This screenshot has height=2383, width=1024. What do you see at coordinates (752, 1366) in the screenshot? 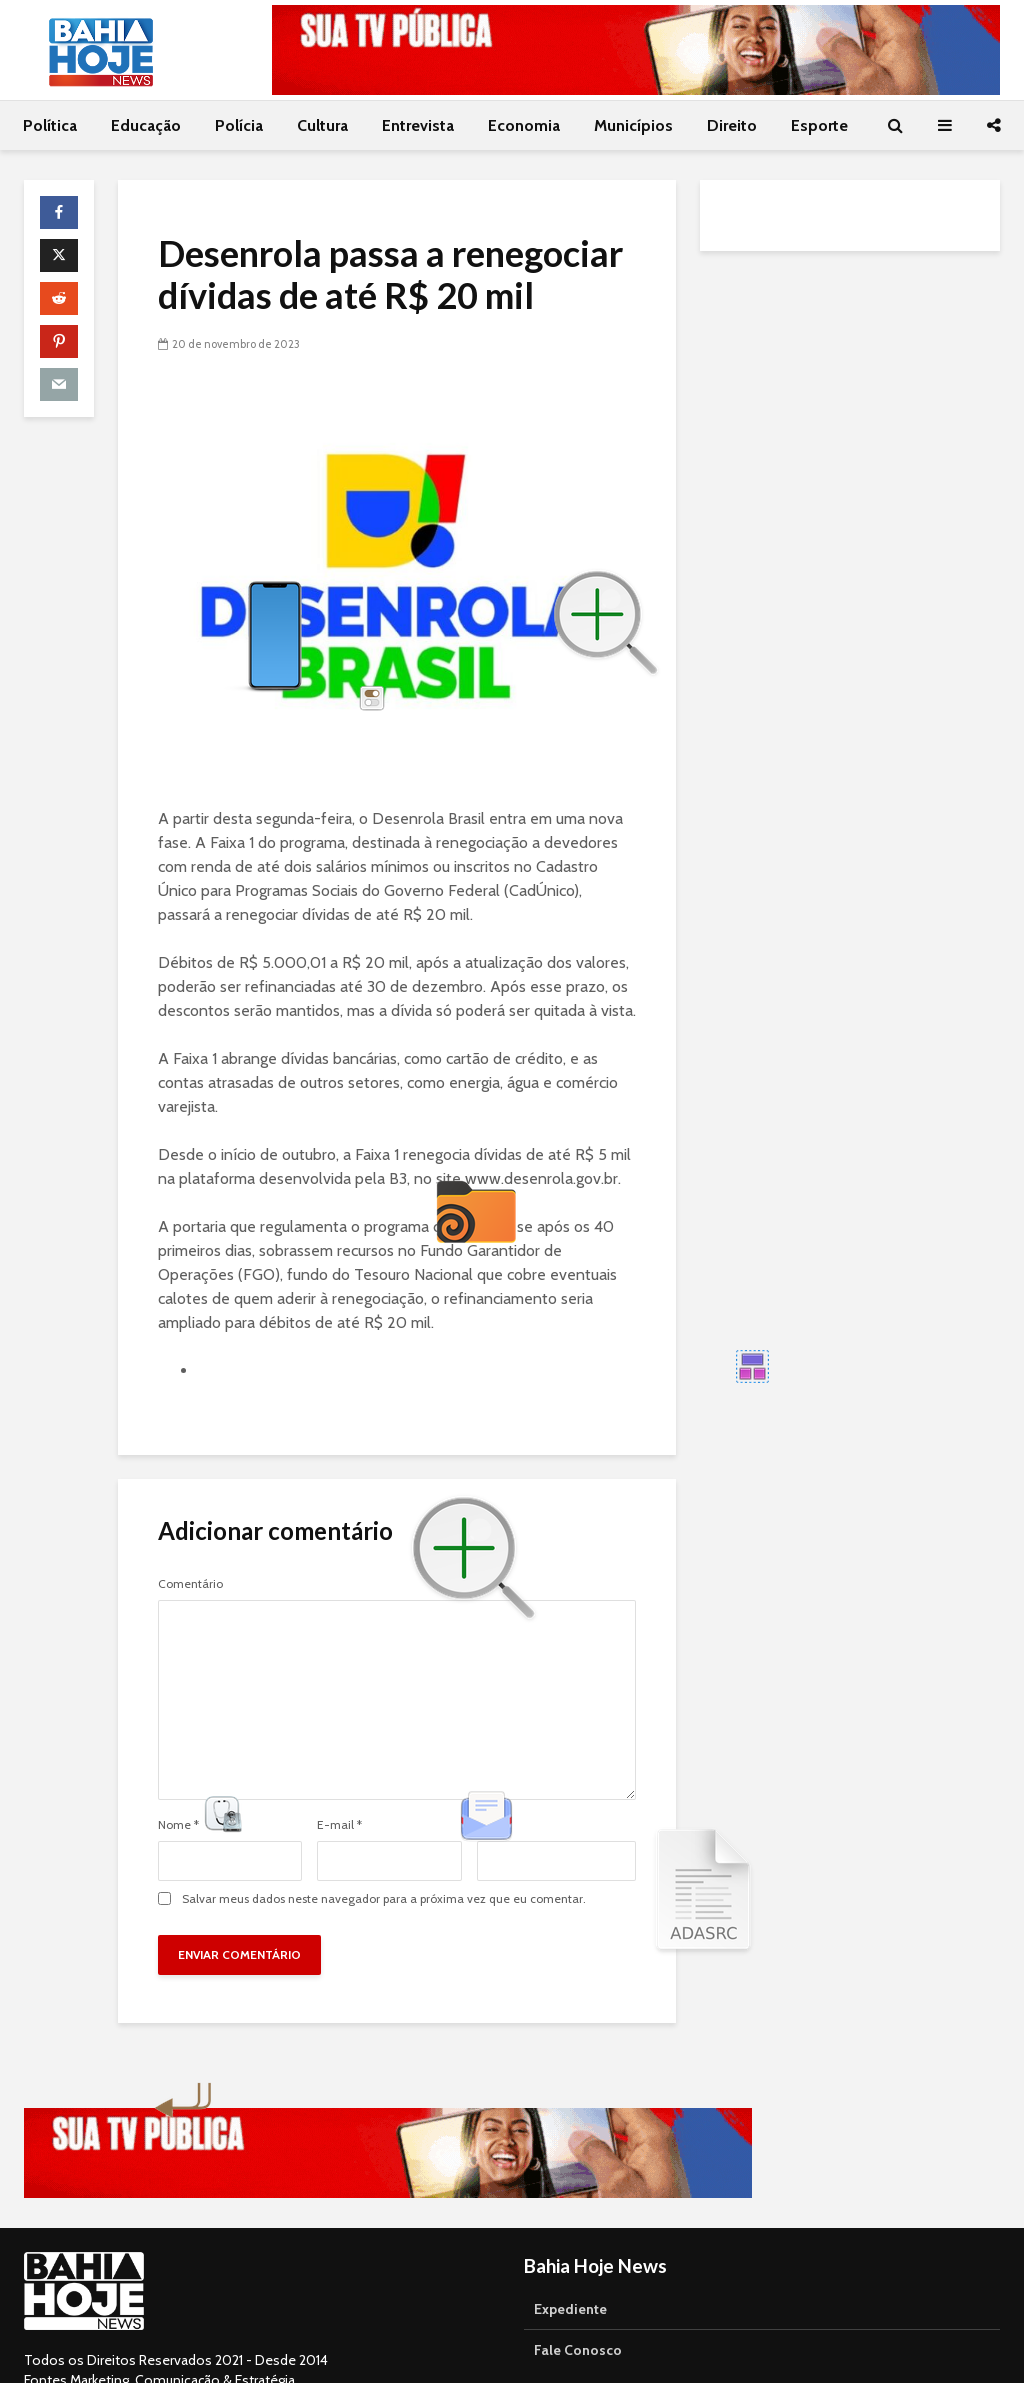
I see `select all items in the current view` at bounding box center [752, 1366].